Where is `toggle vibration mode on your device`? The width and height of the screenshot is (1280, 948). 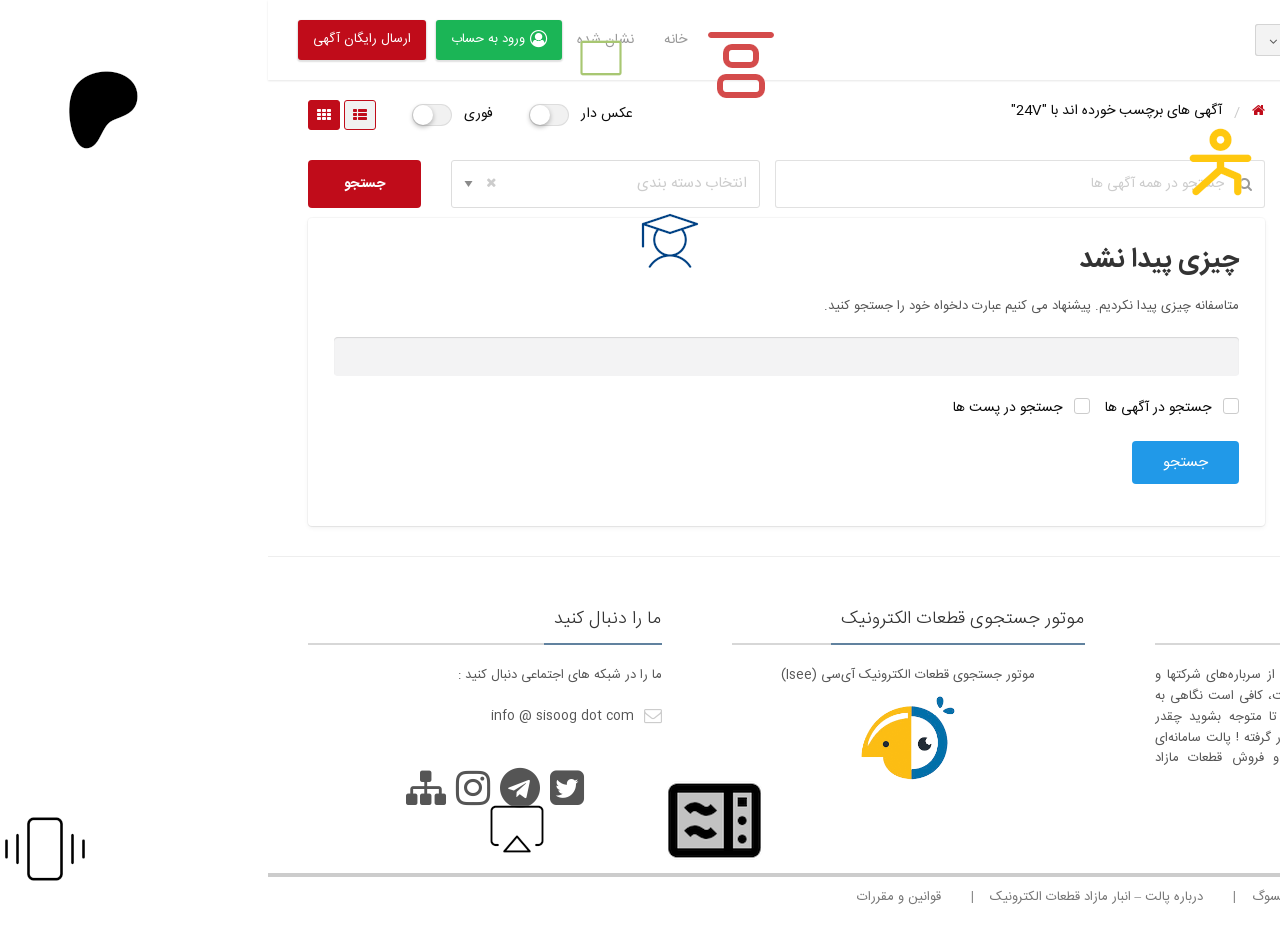 toggle vibration mode on your device is located at coordinates (45, 849).